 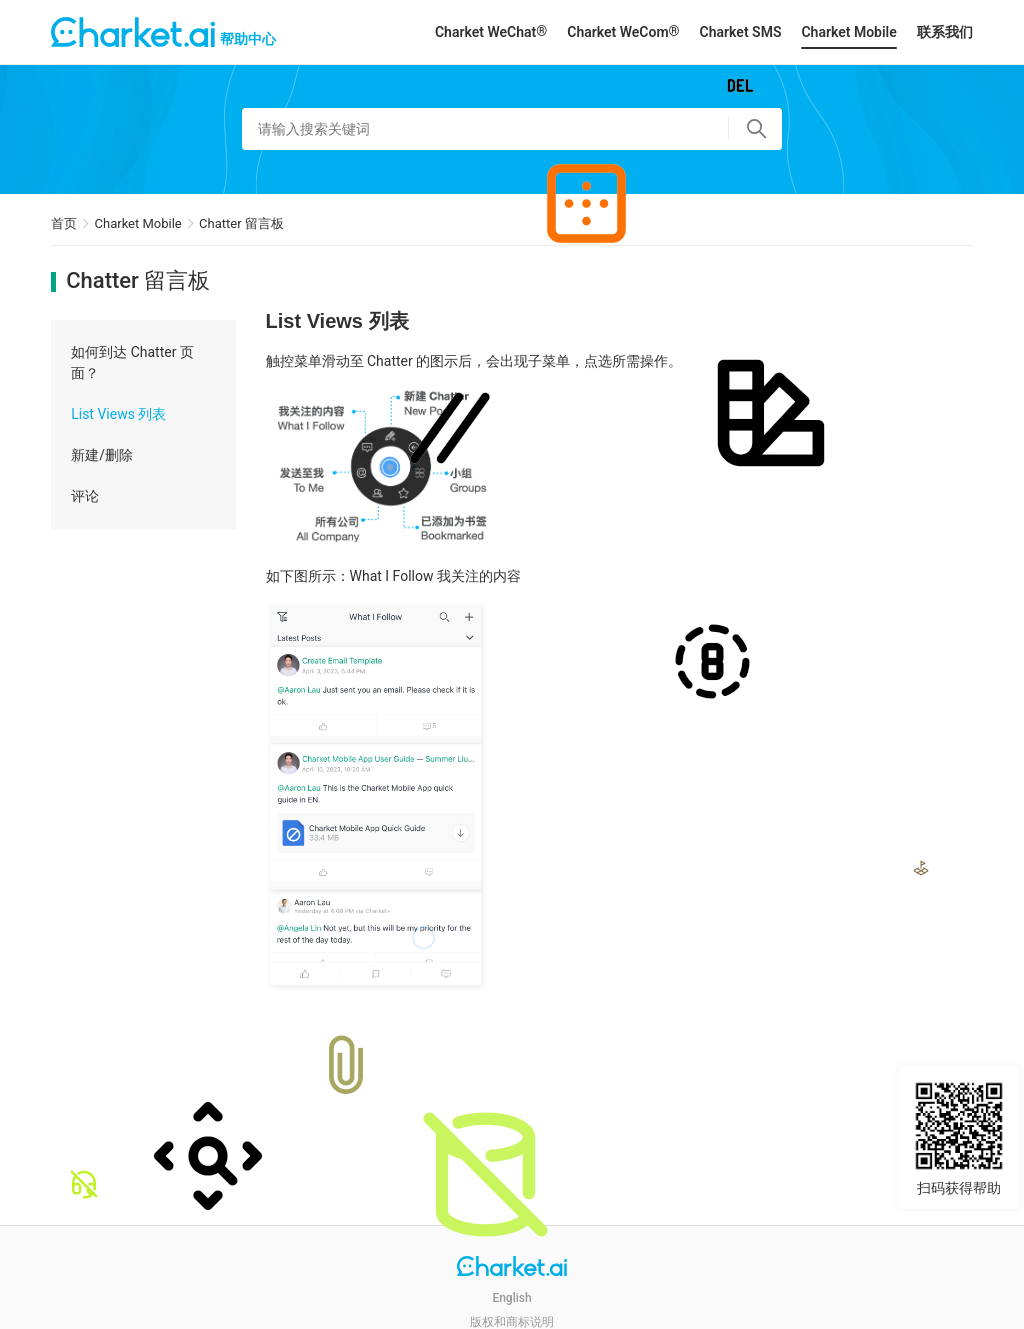 What do you see at coordinates (346, 1065) in the screenshot?
I see `attach a file to your message` at bounding box center [346, 1065].